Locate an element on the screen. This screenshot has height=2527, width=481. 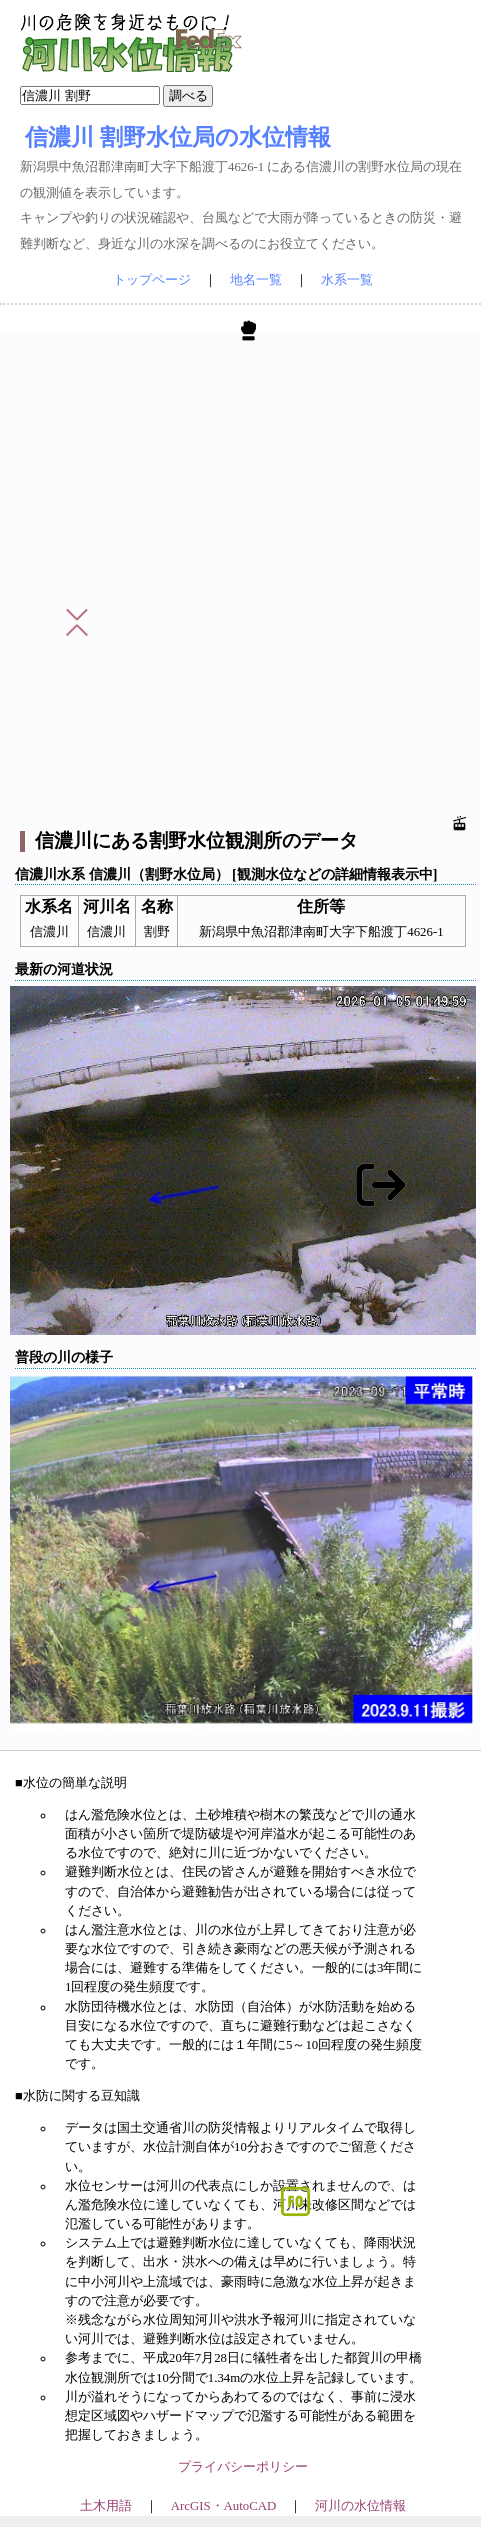
collapse or fold code sections is located at coordinates (77, 622).